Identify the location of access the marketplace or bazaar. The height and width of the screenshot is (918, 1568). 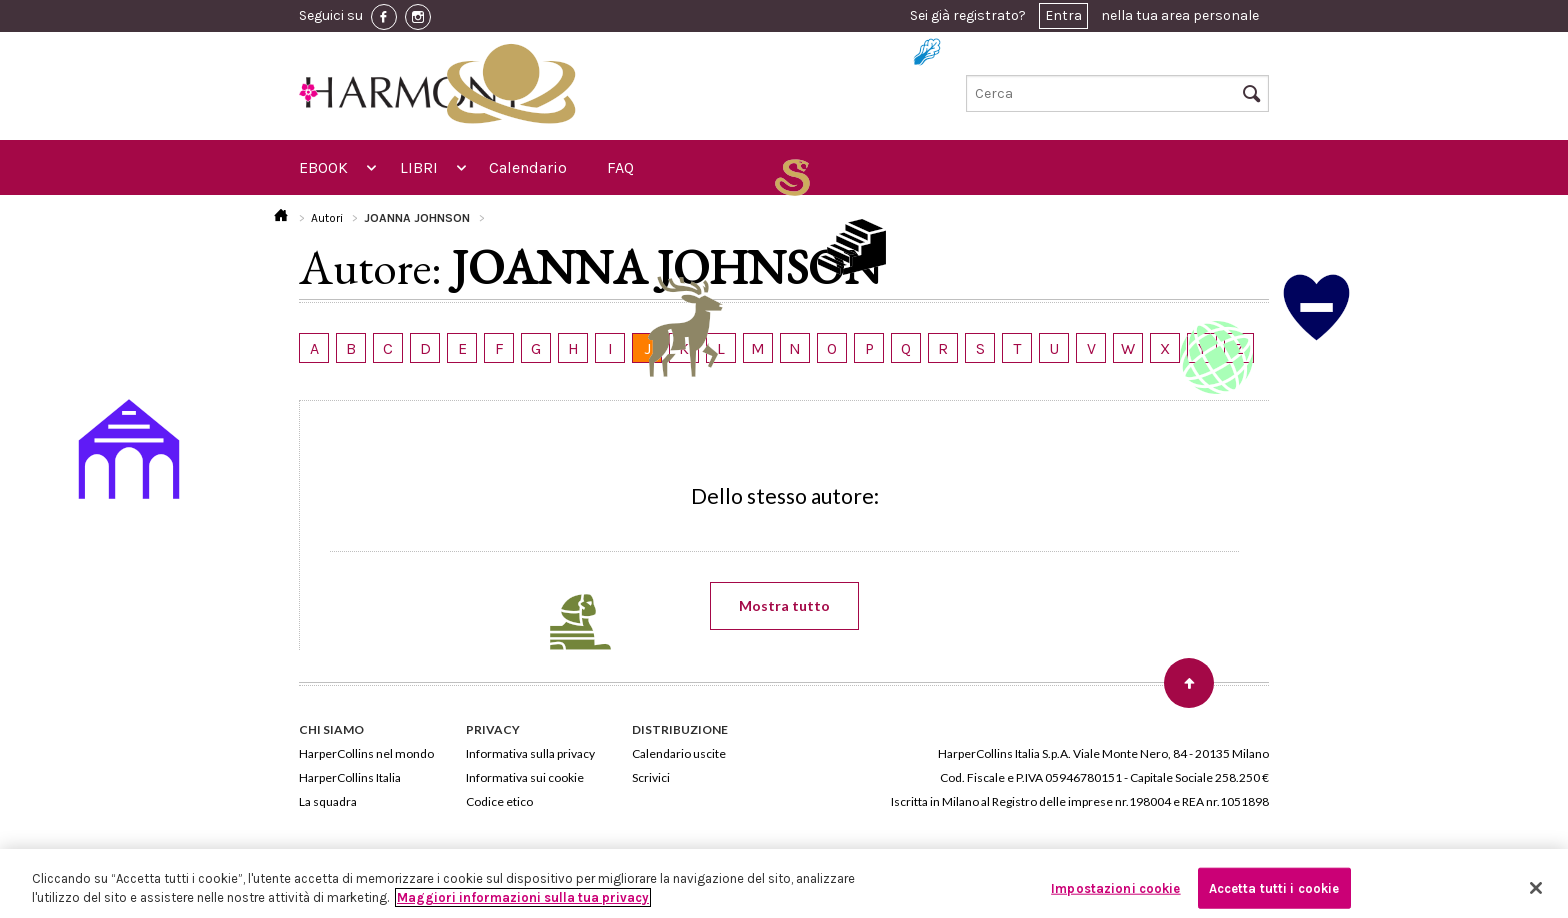
(129, 449).